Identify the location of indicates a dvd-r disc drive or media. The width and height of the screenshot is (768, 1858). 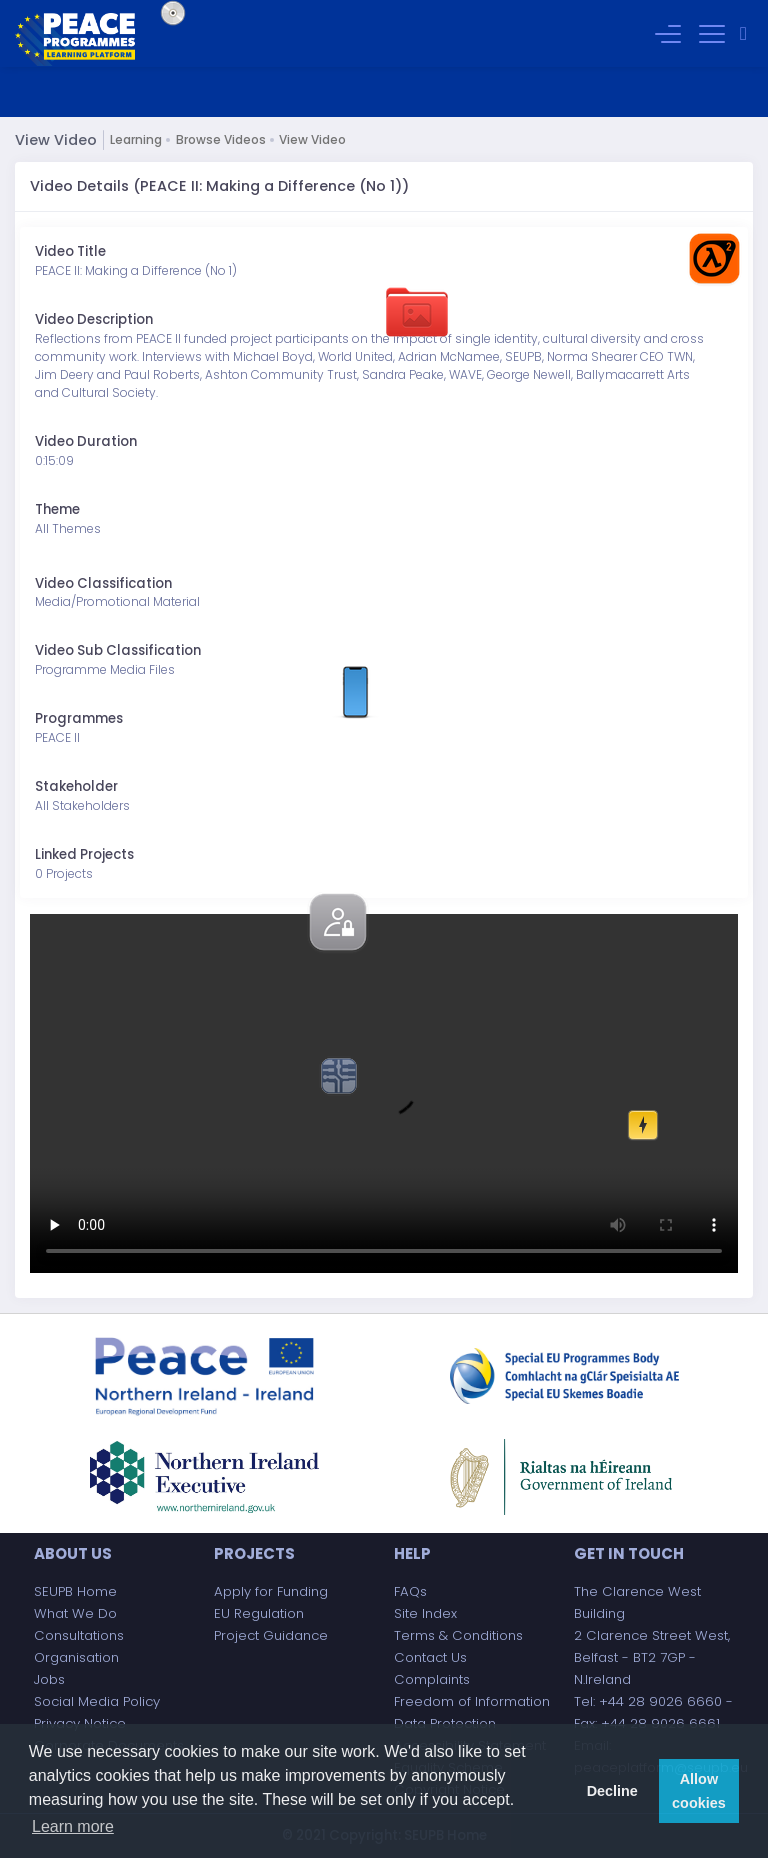
(173, 13).